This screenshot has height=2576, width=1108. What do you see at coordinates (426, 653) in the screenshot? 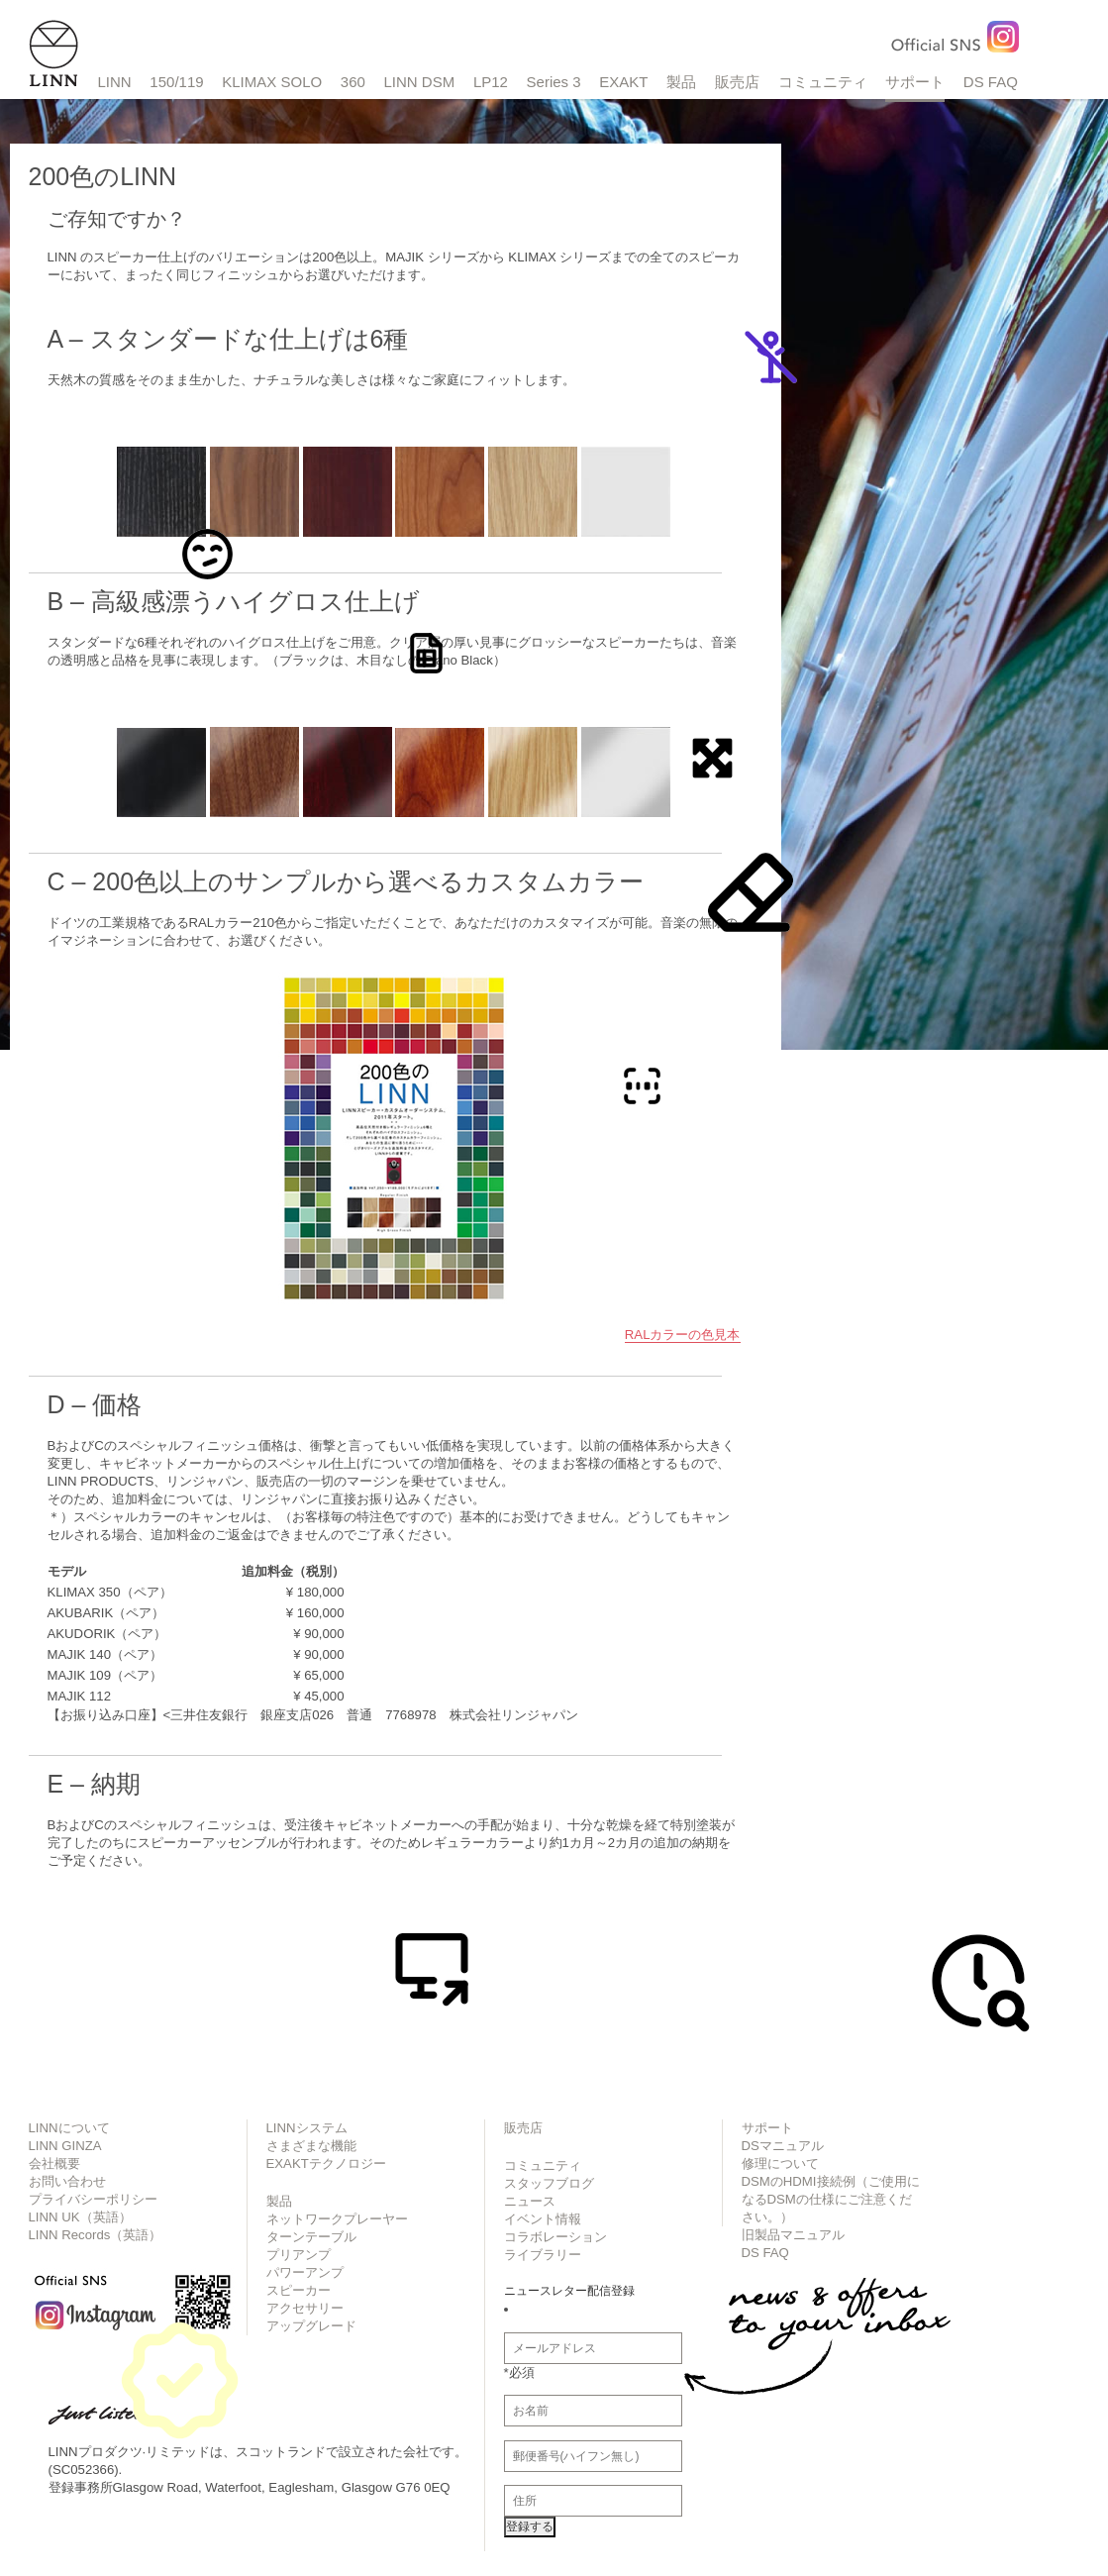
I see `open a spreadsheet file` at bounding box center [426, 653].